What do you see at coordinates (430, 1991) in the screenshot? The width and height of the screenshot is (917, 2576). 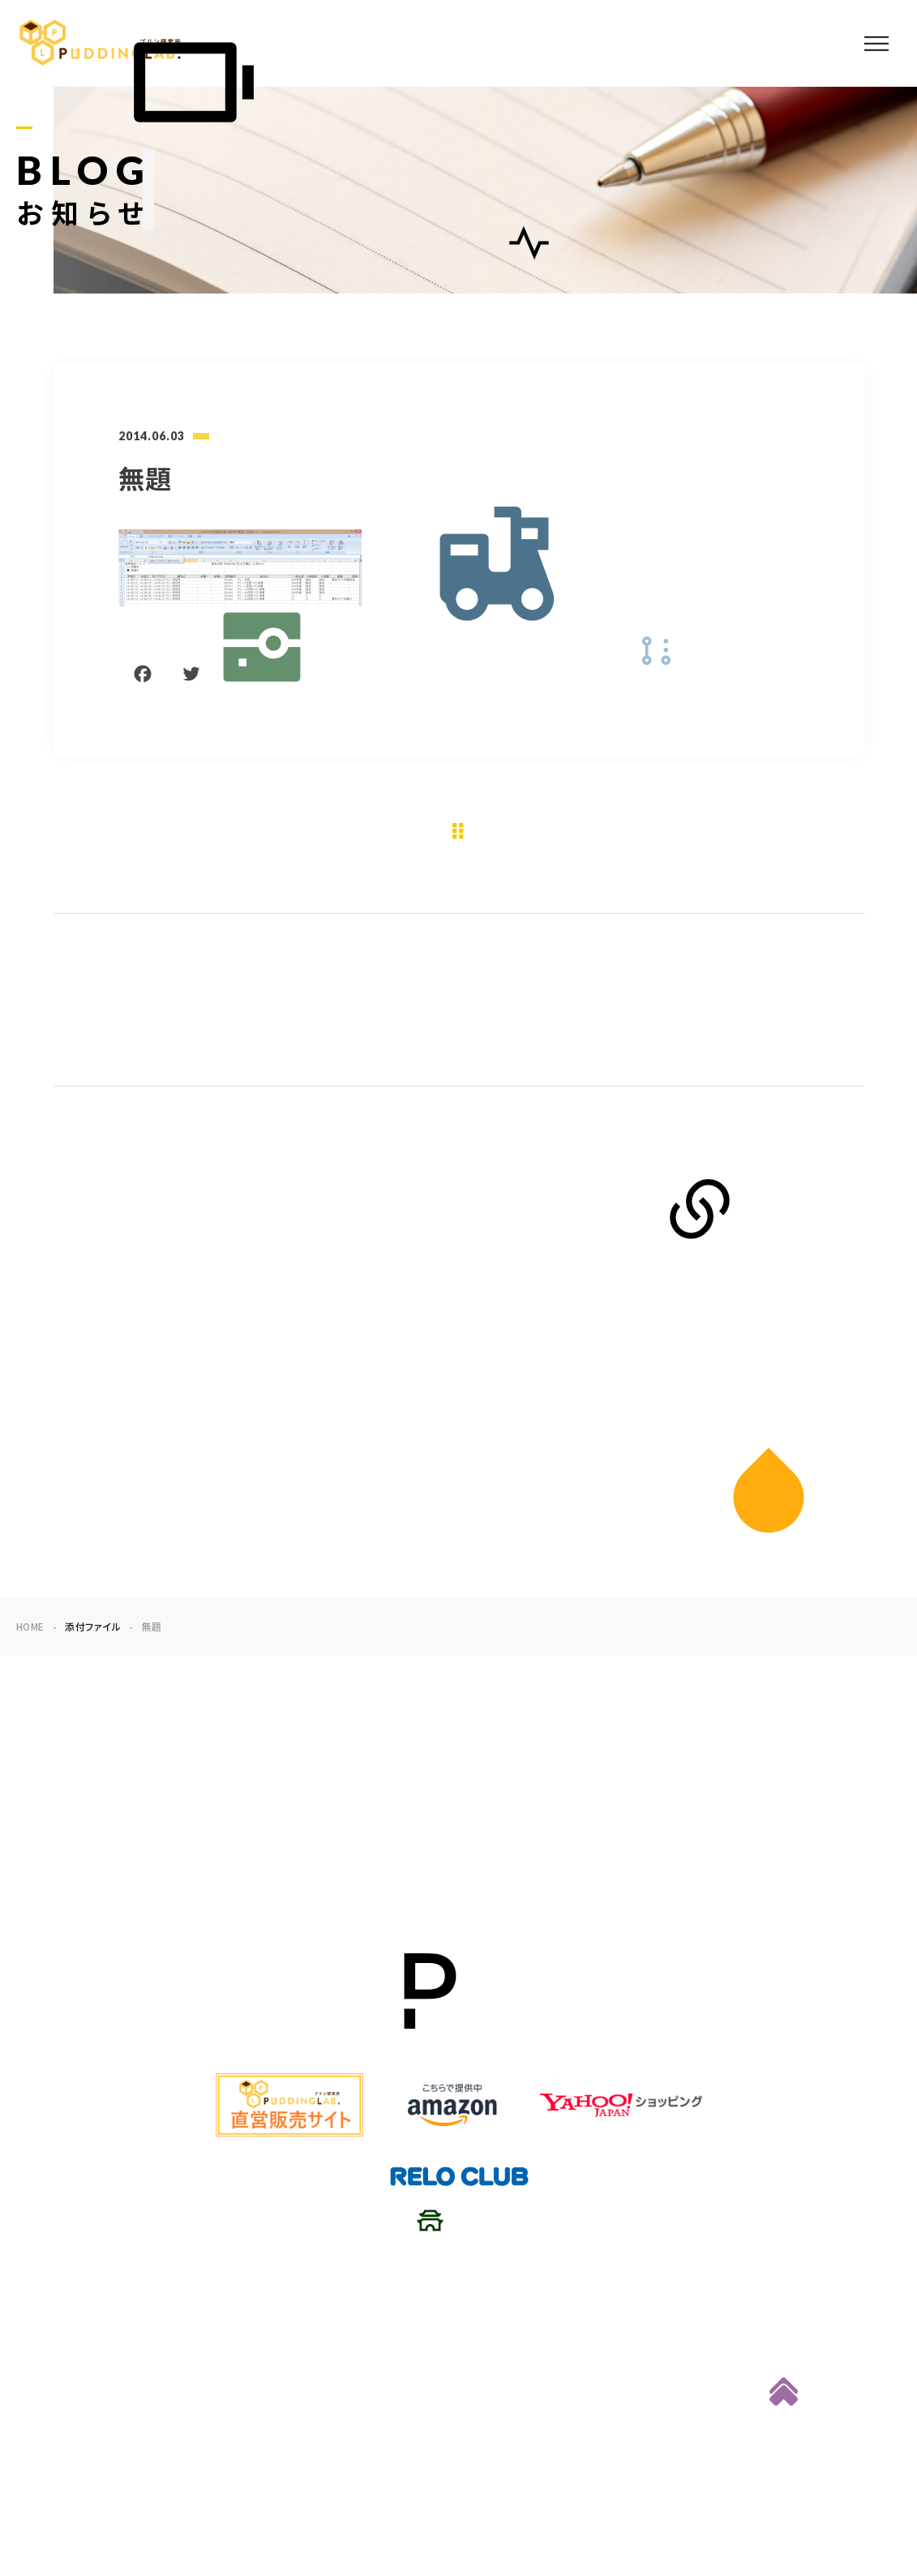 I see `open PagerDuty incident management app` at bounding box center [430, 1991].